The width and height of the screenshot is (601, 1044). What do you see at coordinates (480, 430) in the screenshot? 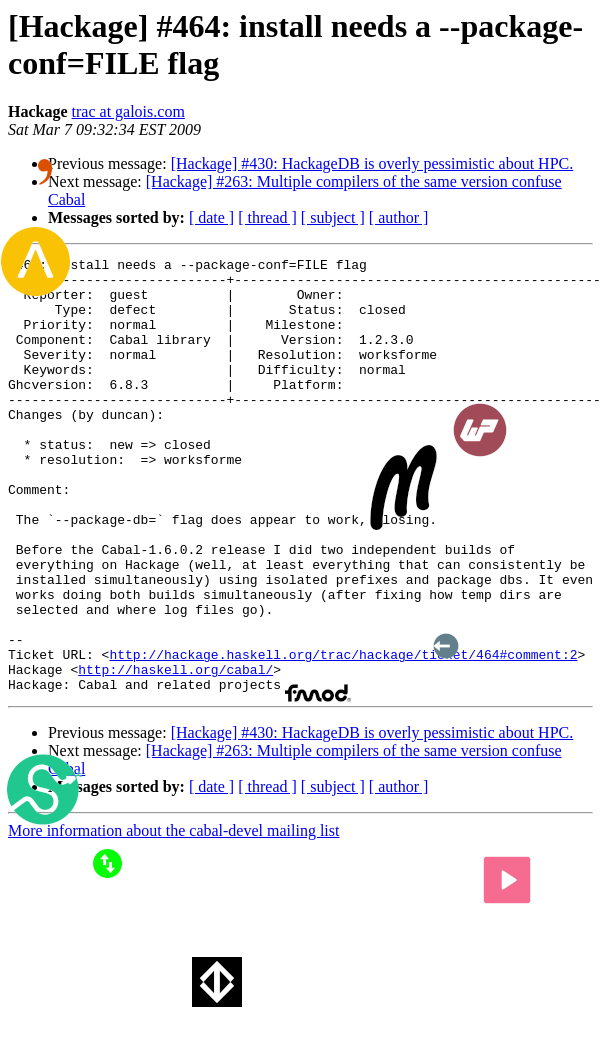
I see `wpressr logo` at bounding box center [480, 430].